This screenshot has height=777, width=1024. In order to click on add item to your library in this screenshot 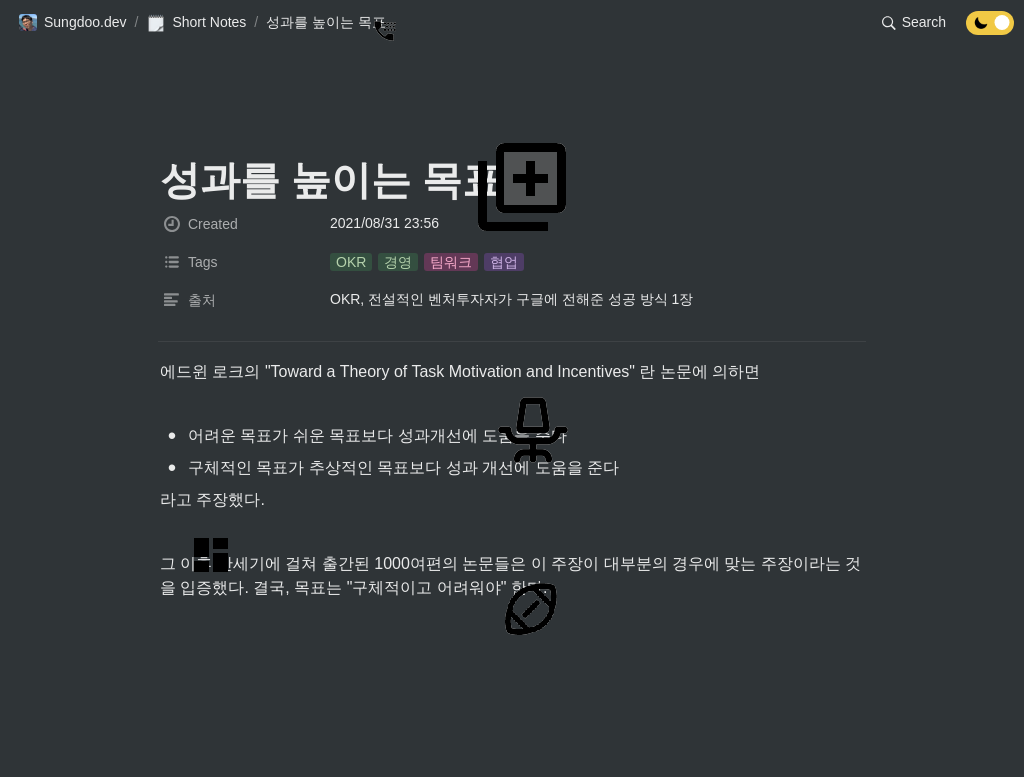, I will do `click(522, 187)`.